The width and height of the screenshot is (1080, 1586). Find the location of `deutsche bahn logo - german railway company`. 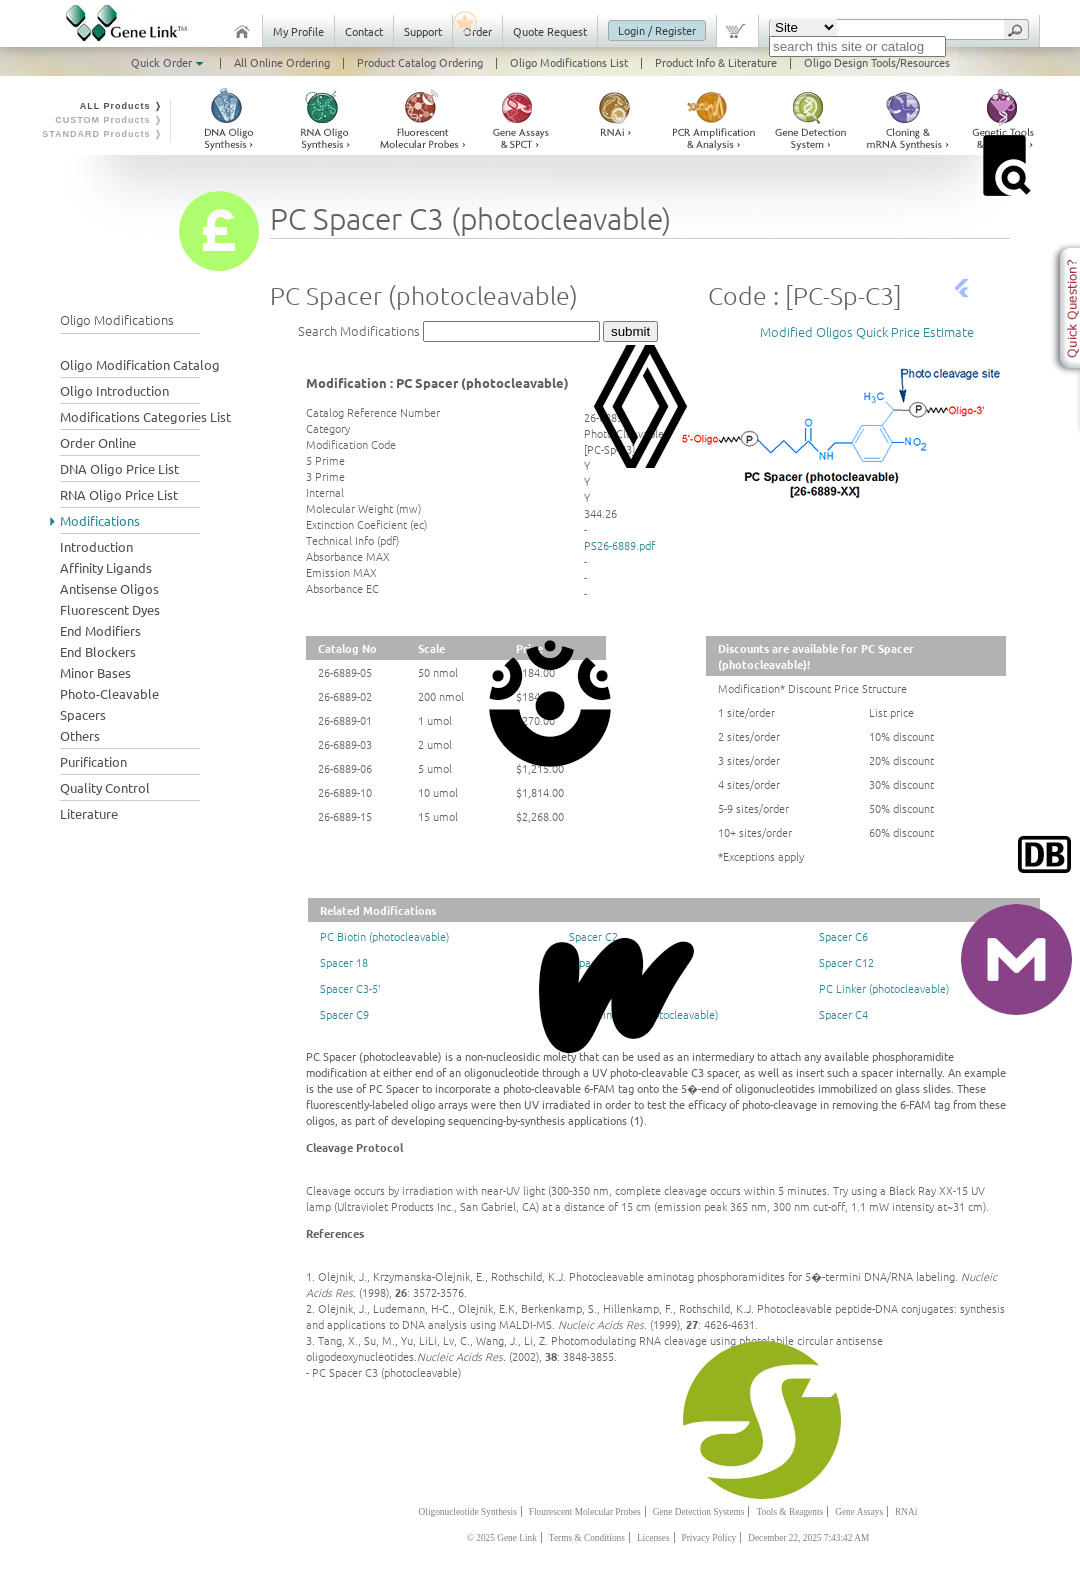

deutsche bahn logo - german railway company is located at coordinates (1044, 854).